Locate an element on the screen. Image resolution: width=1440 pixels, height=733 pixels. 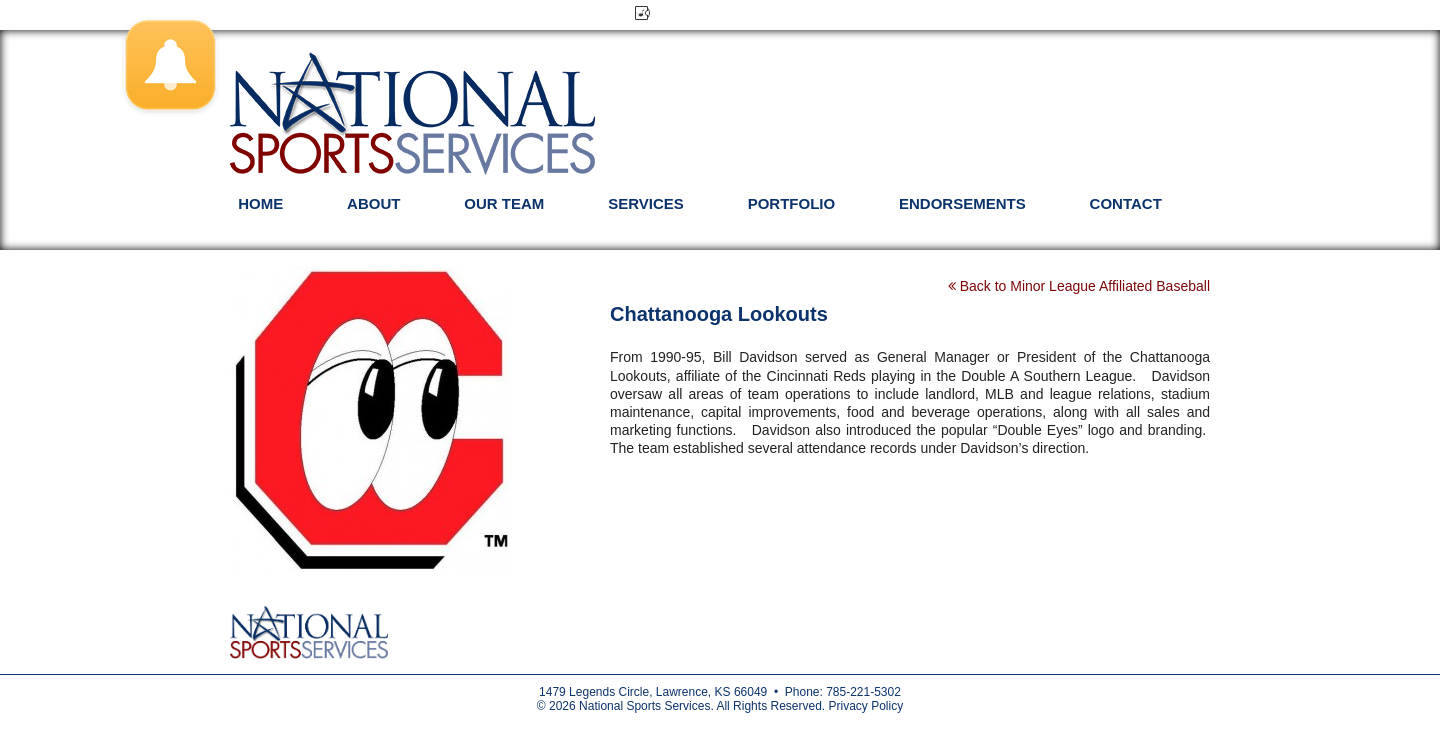
open notification preferences is located at coordinates (170, 66).